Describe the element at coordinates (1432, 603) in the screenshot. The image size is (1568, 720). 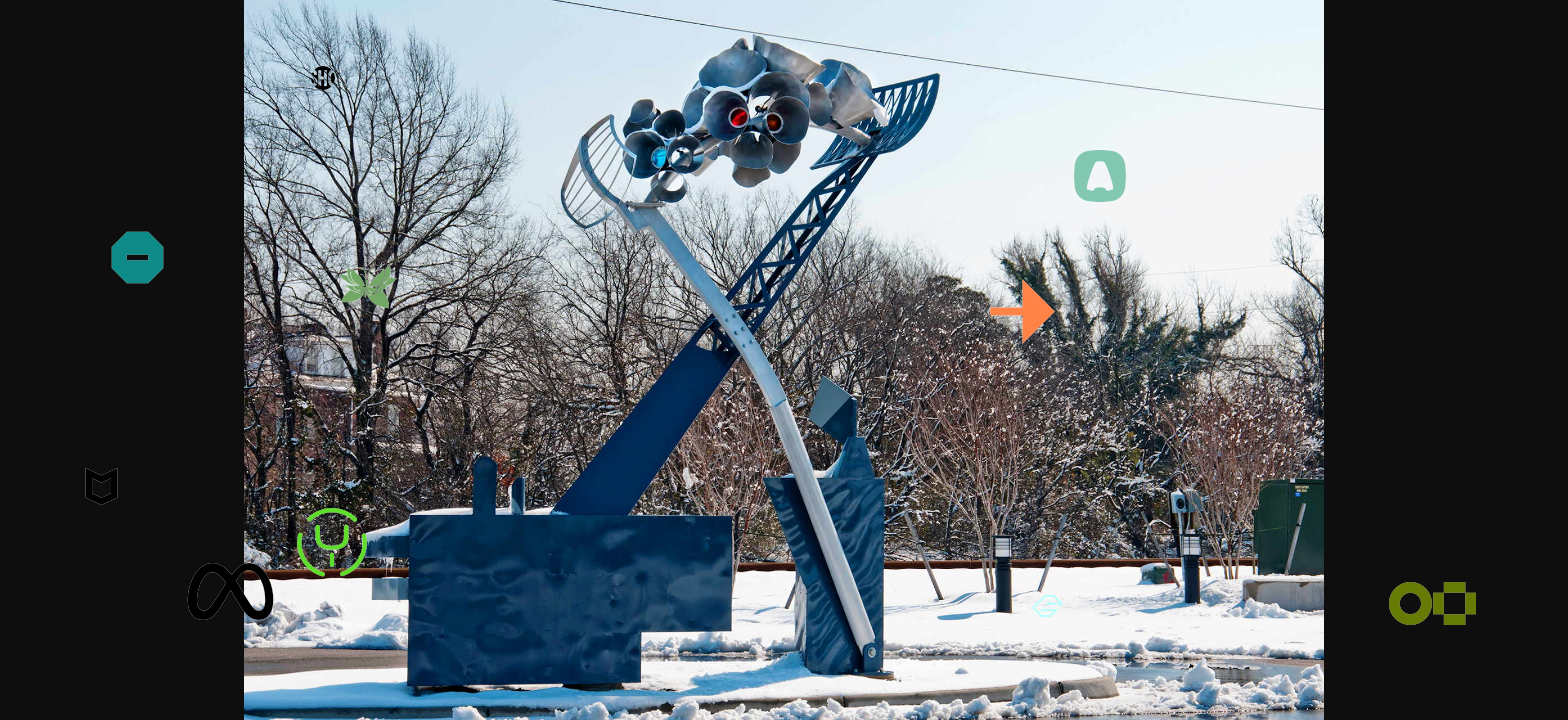
I see `open the Eight sleep tracking app` at that location.